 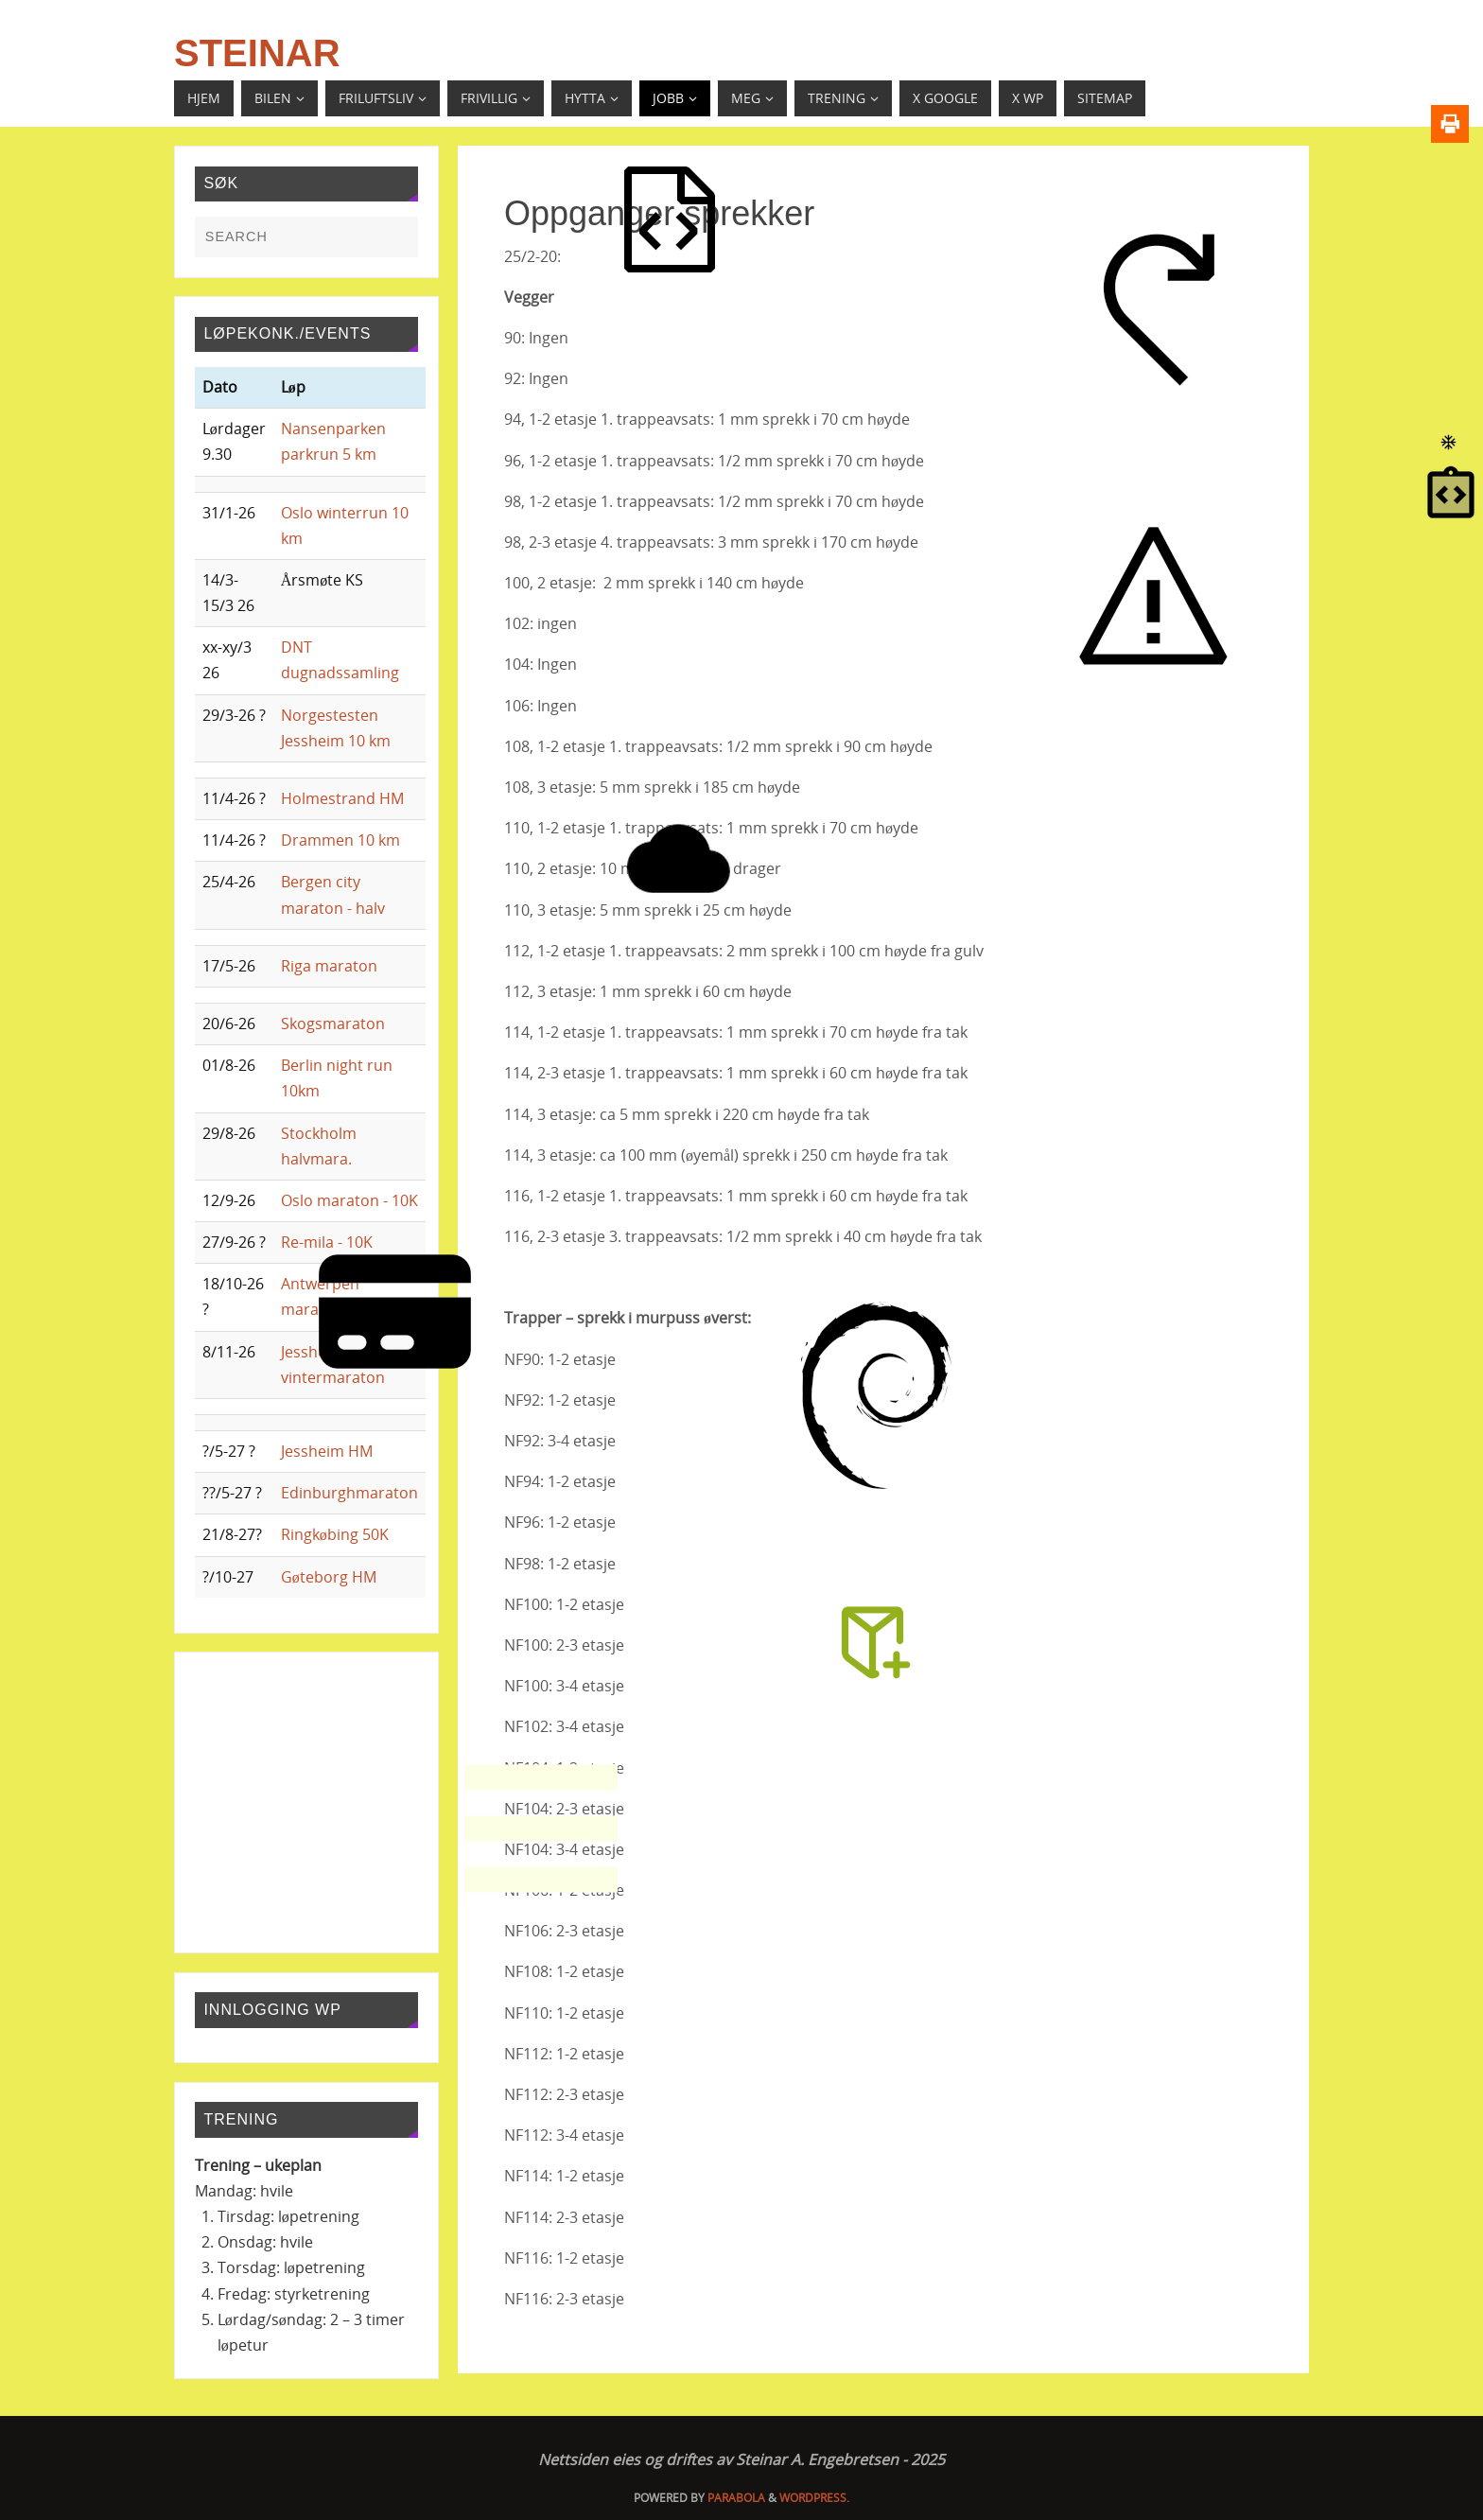 I want to click on indicates a warning or caution state, so click(x=1153, y=601).